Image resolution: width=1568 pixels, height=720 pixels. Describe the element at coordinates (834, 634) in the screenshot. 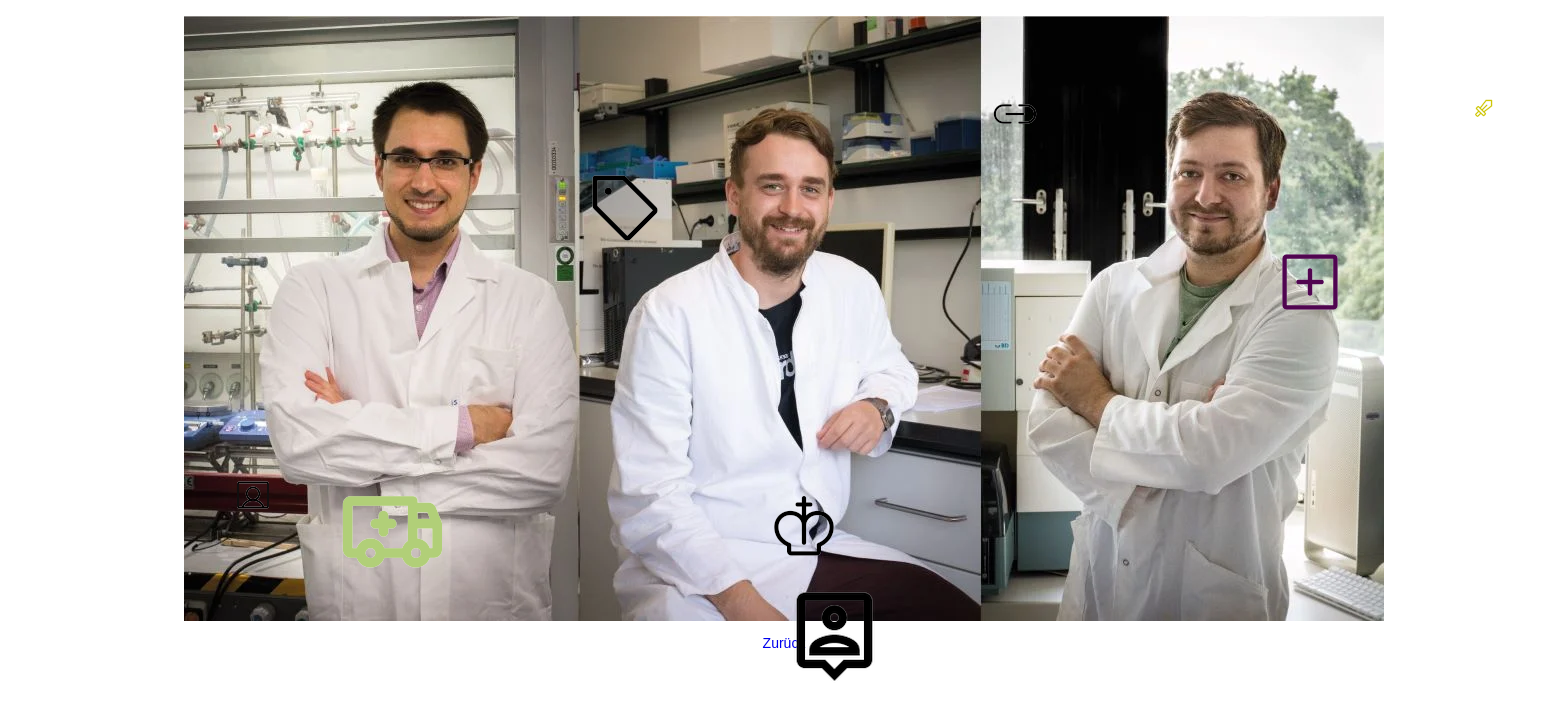

I see `view a person's location on the map` at that location.